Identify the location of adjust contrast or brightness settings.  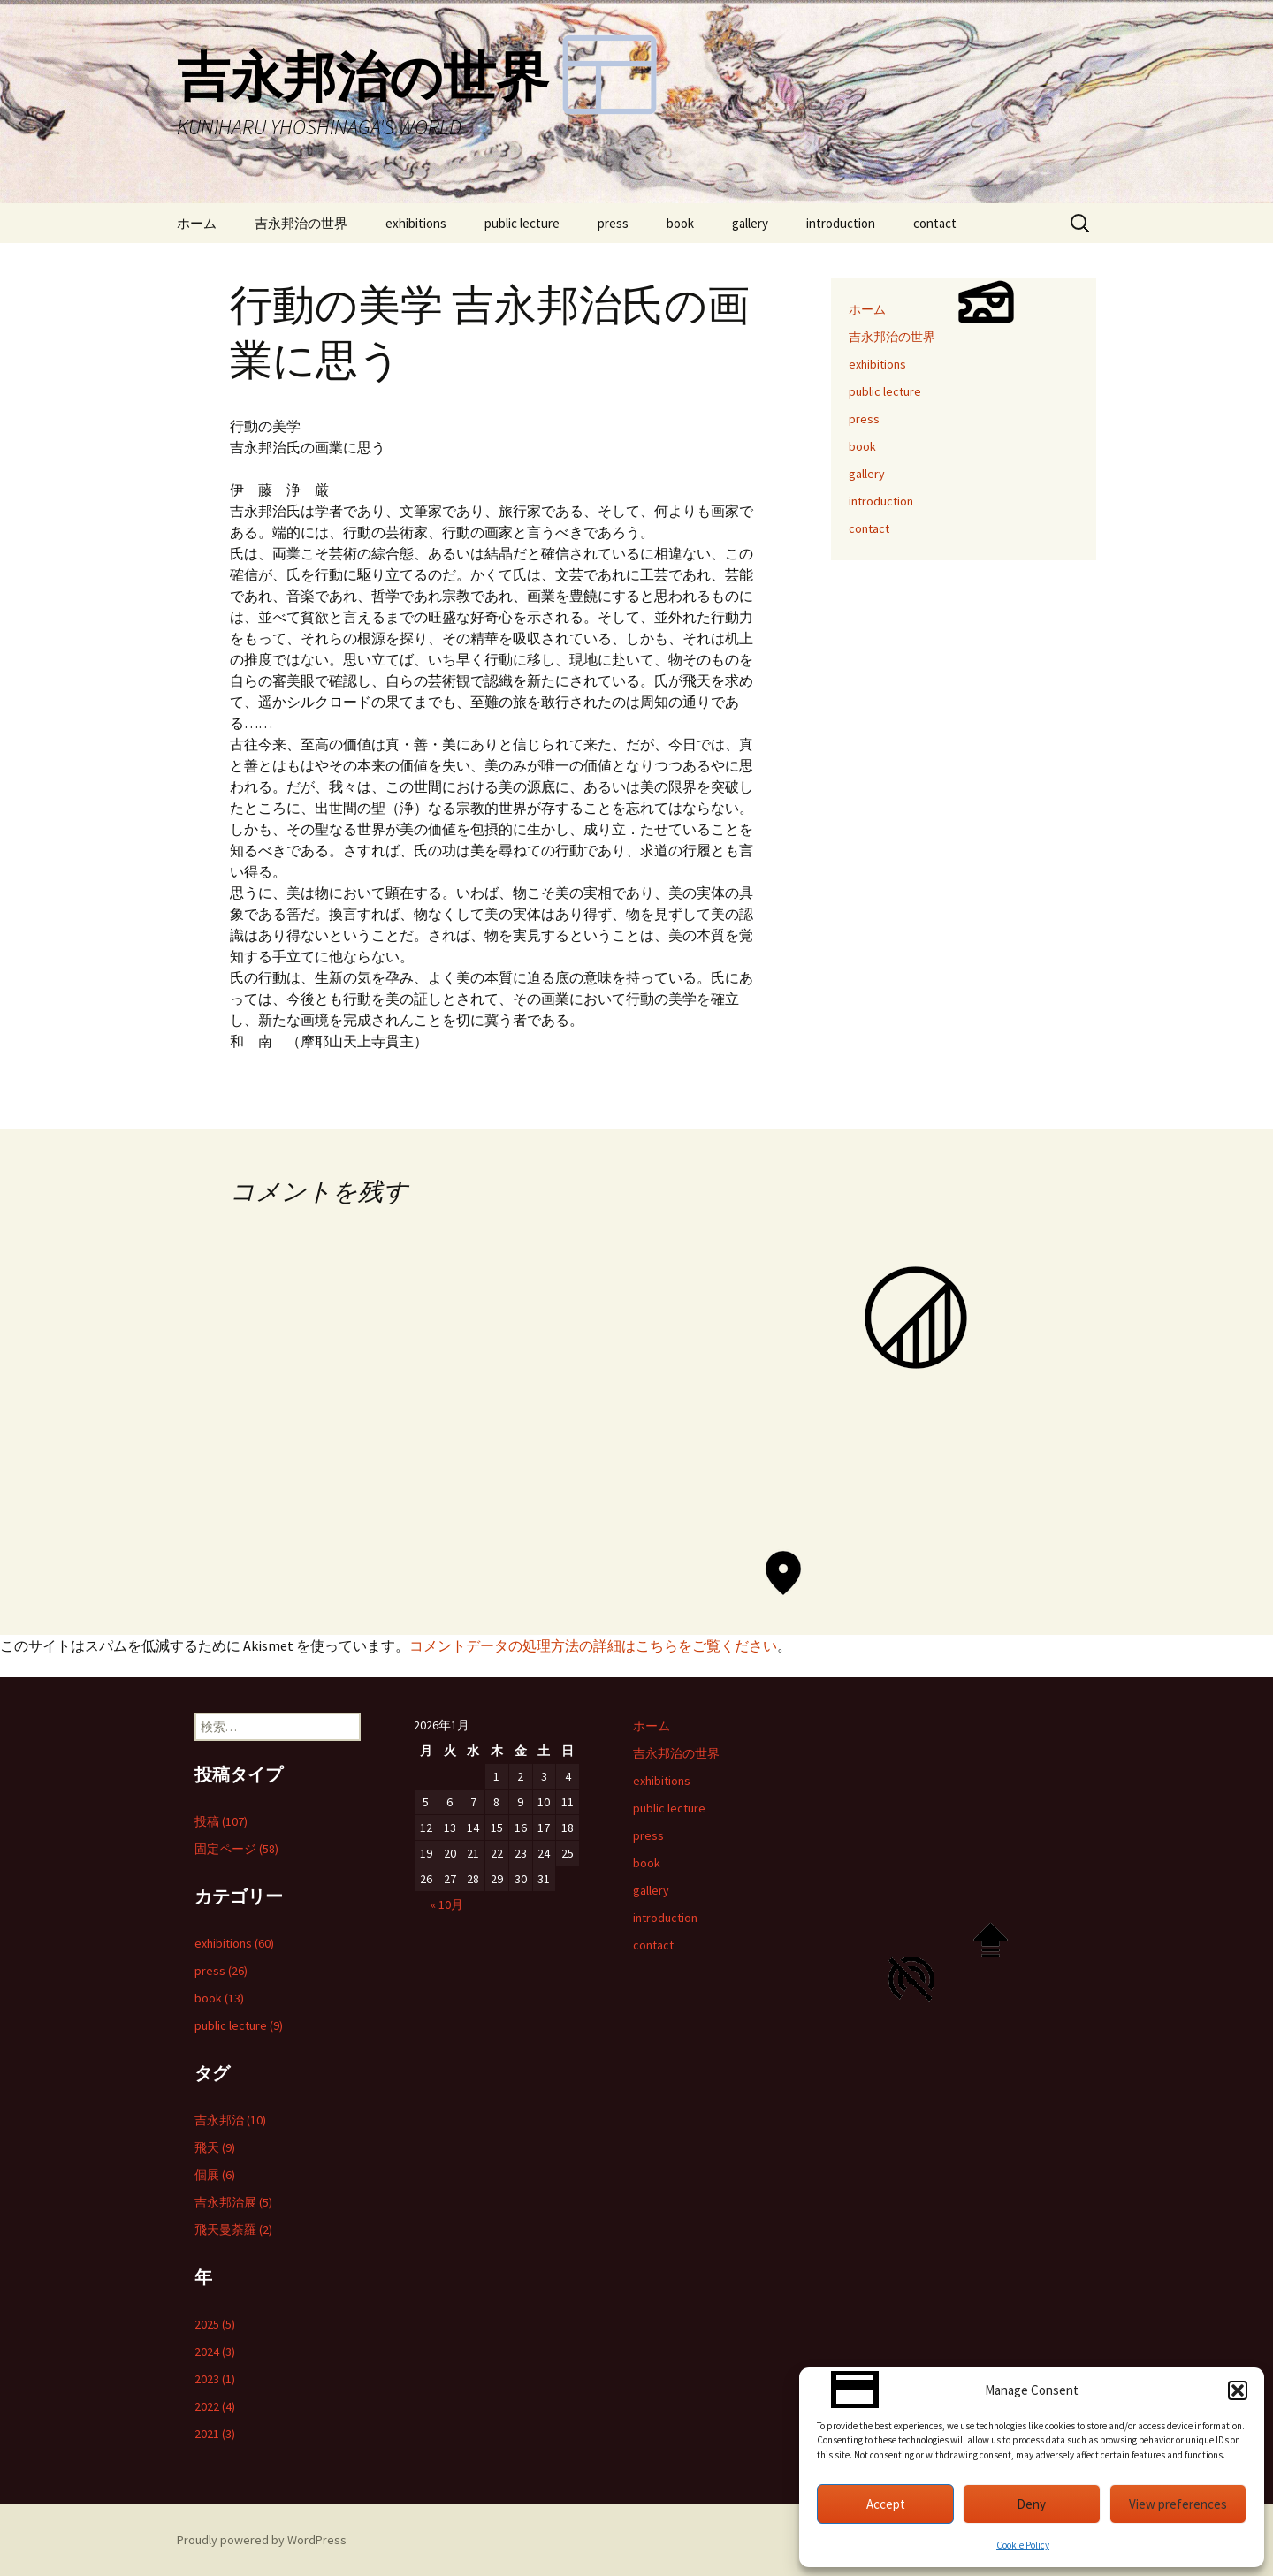
(916, 1318).